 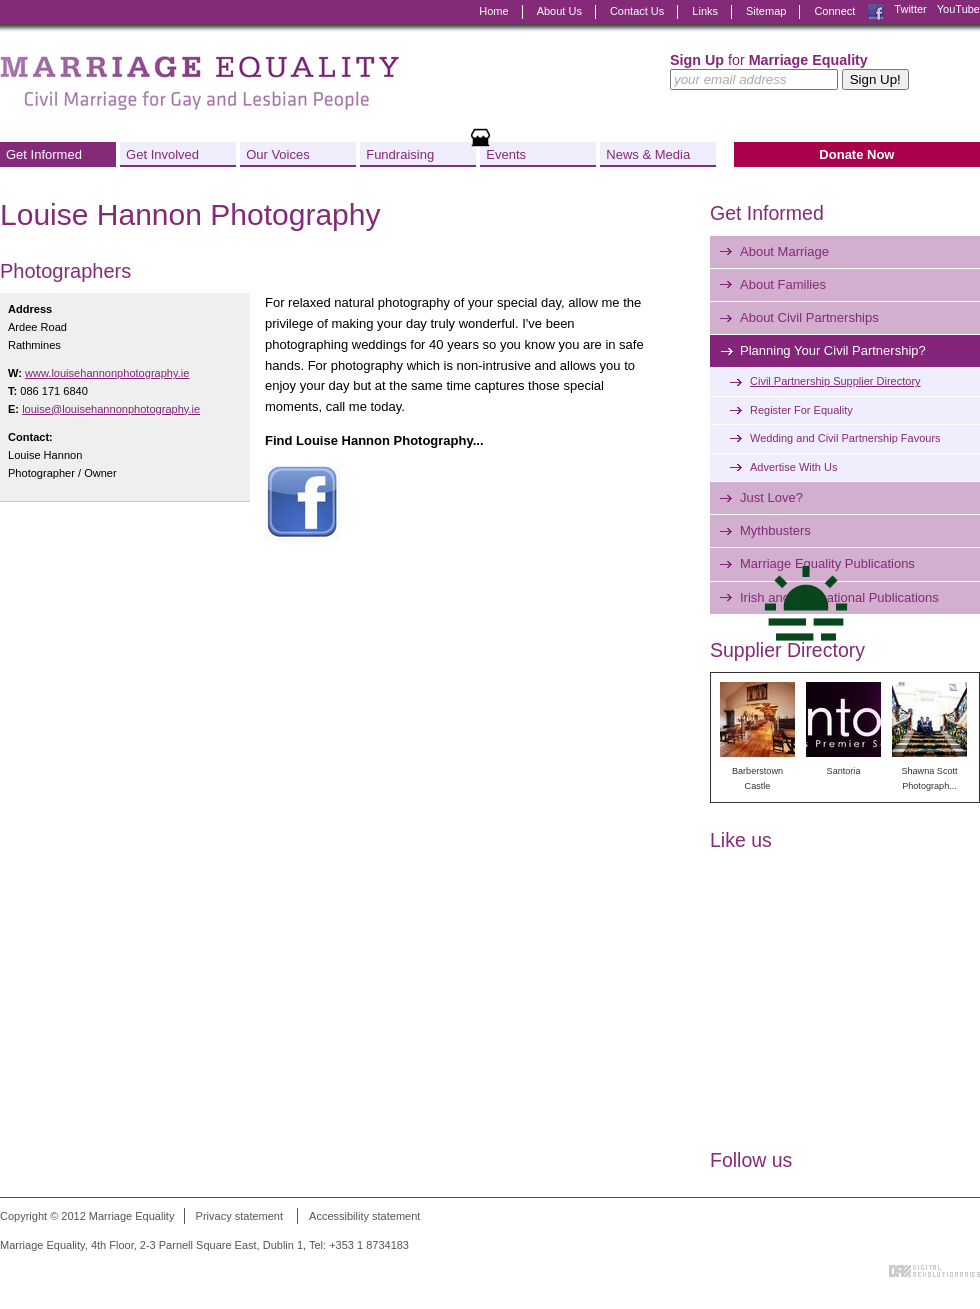 What do you see at coordinates (480, 137) in the screenshot?
I see `open the store or marketplace` at bounding box center [480, 137].